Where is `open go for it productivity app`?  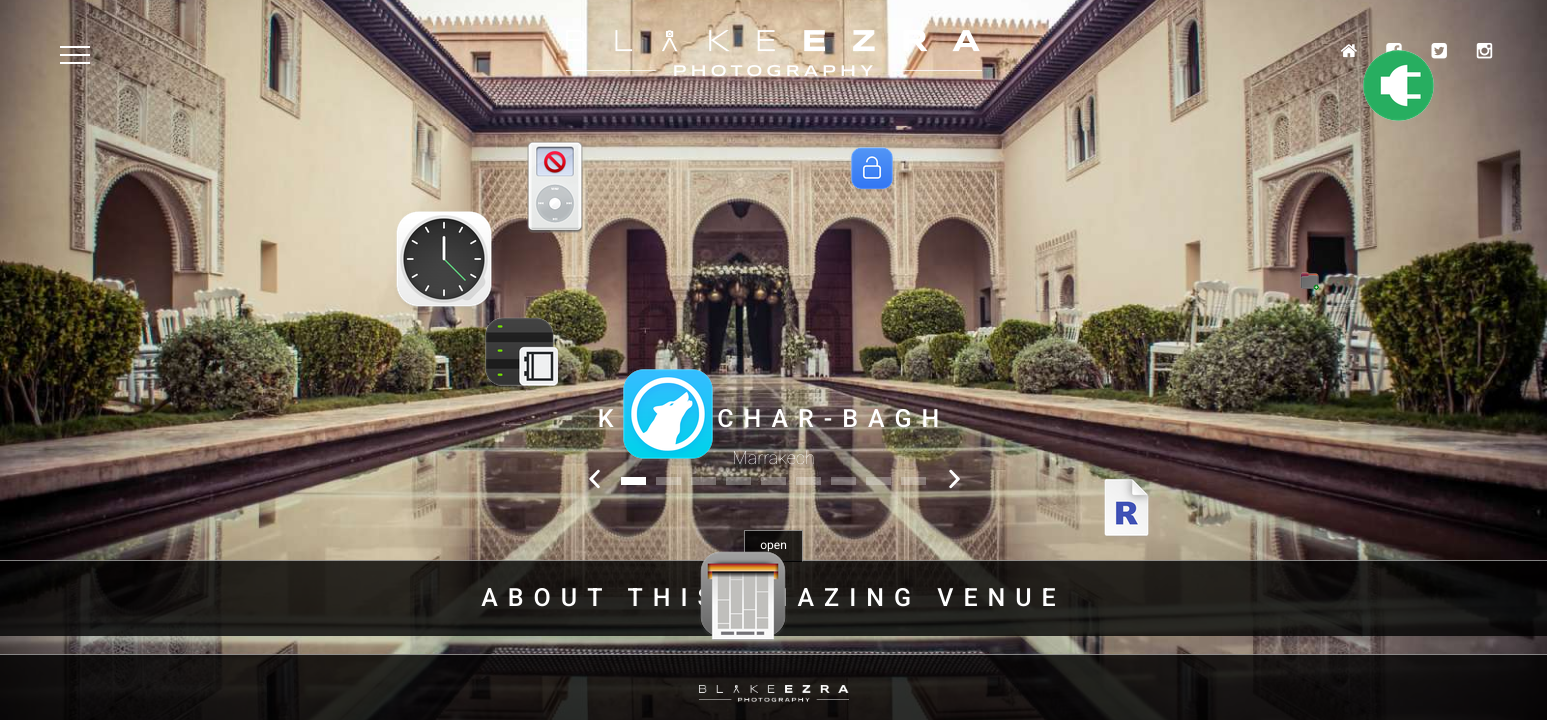
open go for it productivity app is located at coordinates (444, 259).